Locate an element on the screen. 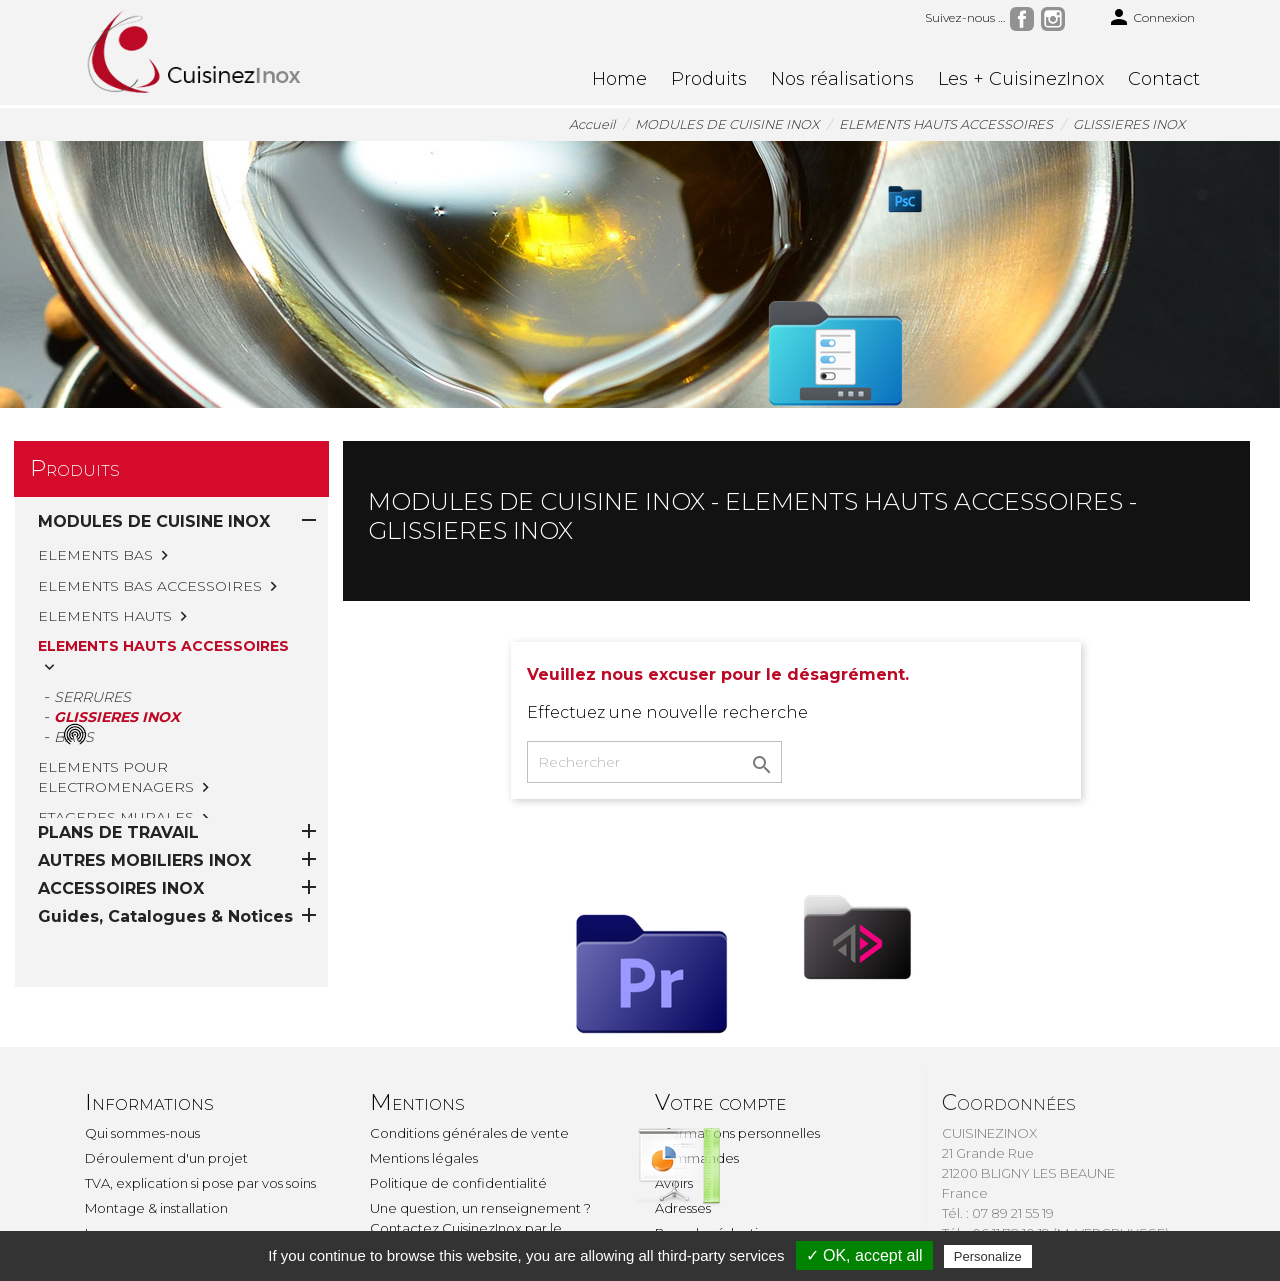  open folder containing adobe photoshop classic files is located at coordinates (905, 200).